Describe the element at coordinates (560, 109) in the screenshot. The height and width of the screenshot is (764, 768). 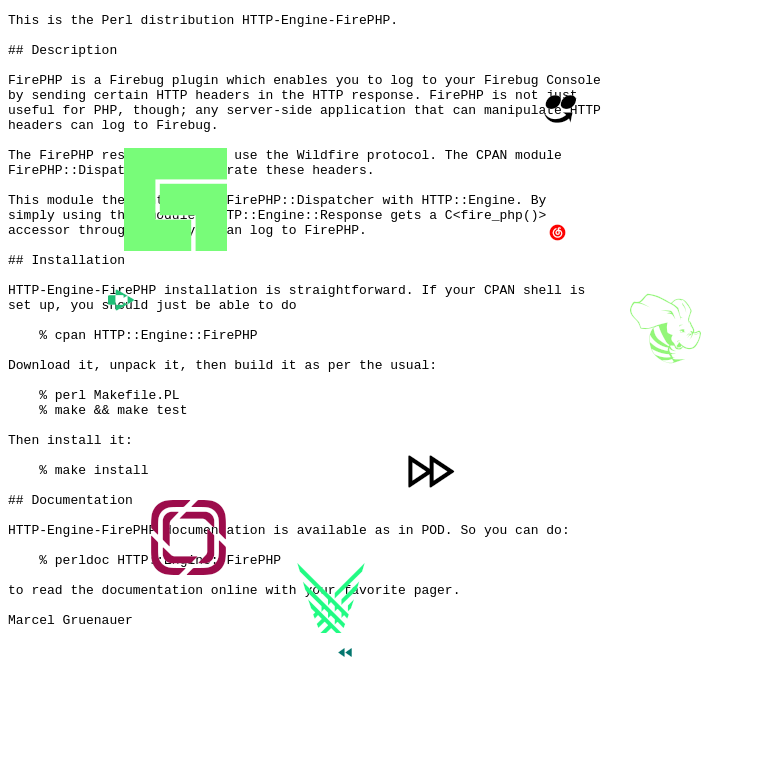
I see `open the iFood delivery app` at that location.